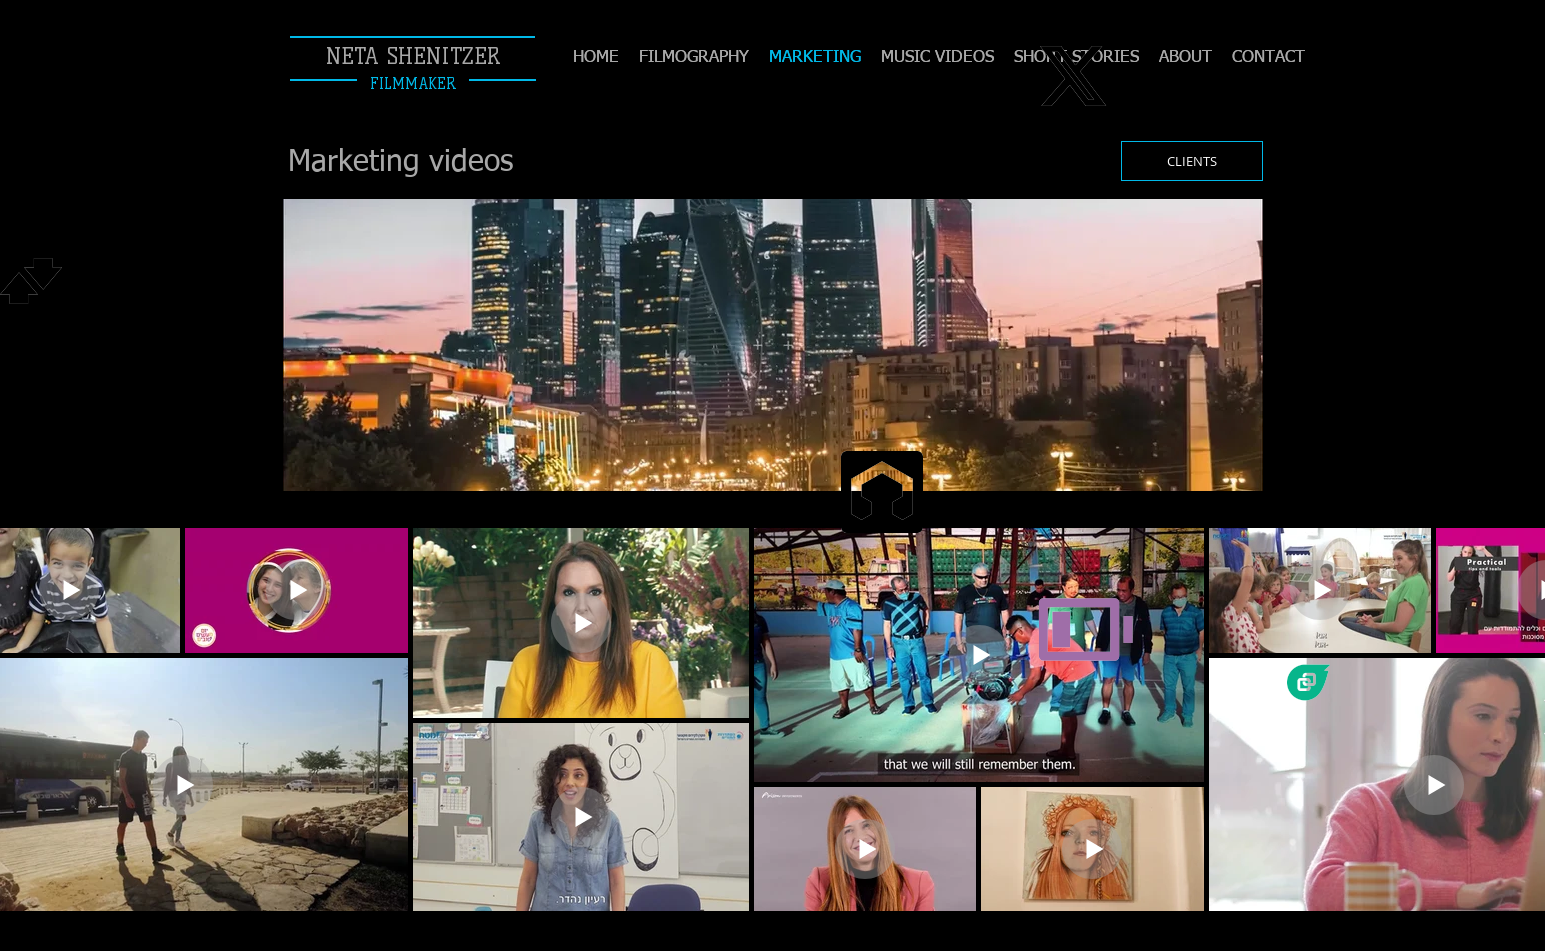  Describe the element at coordinates (882, 492) in the screenshot. I see `open LMMS digital audio workstation` at that location.